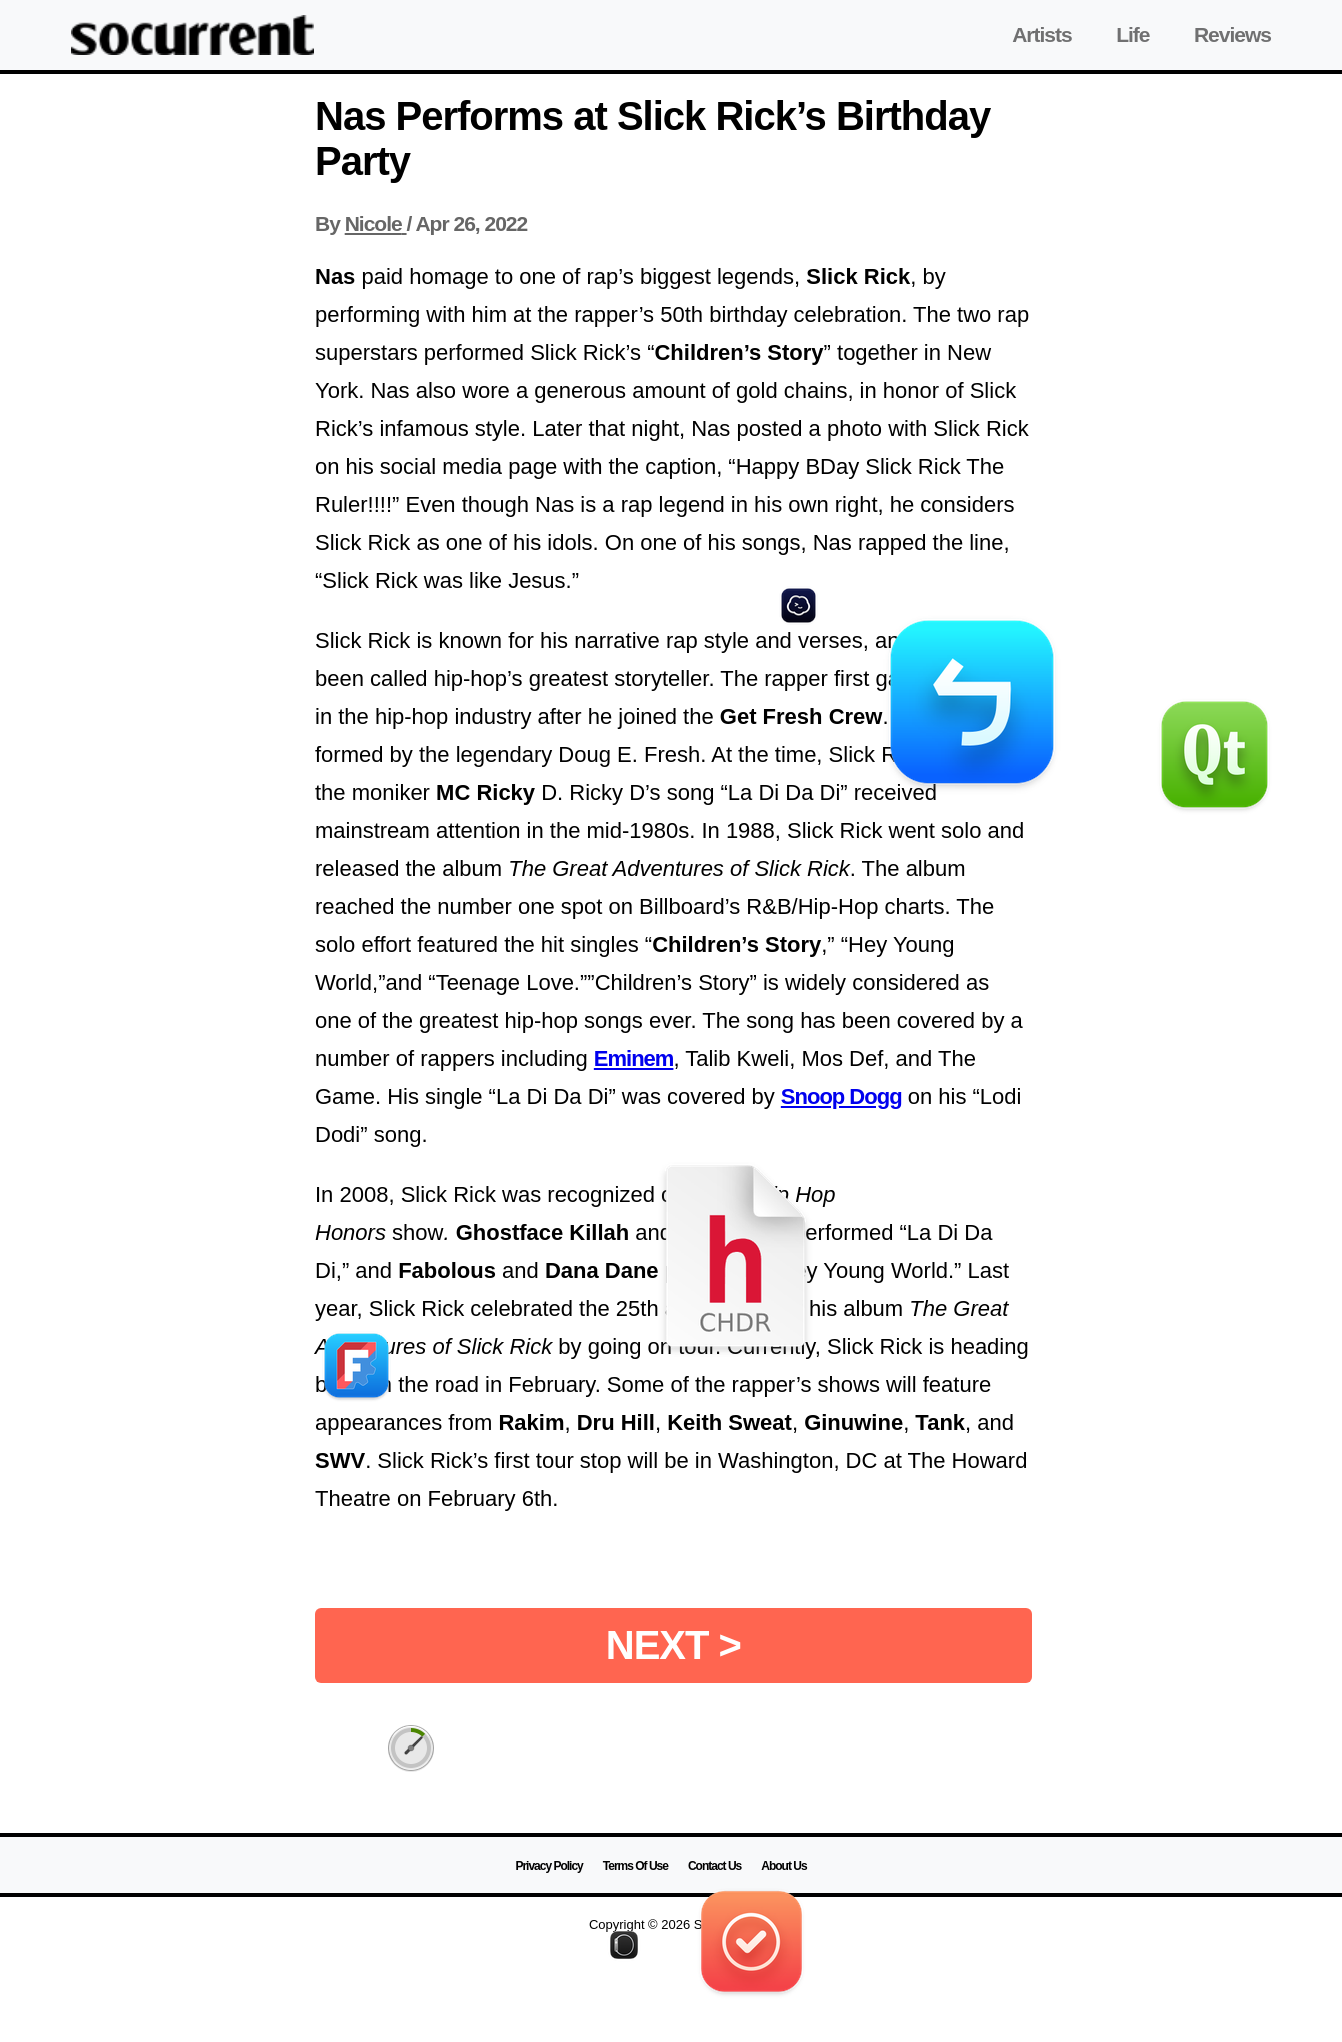 This screenshot has height=2042, width=1342. Describe the element at coordinates (798, 605) in the screenshot. I see `open termius ssh client` at that location.